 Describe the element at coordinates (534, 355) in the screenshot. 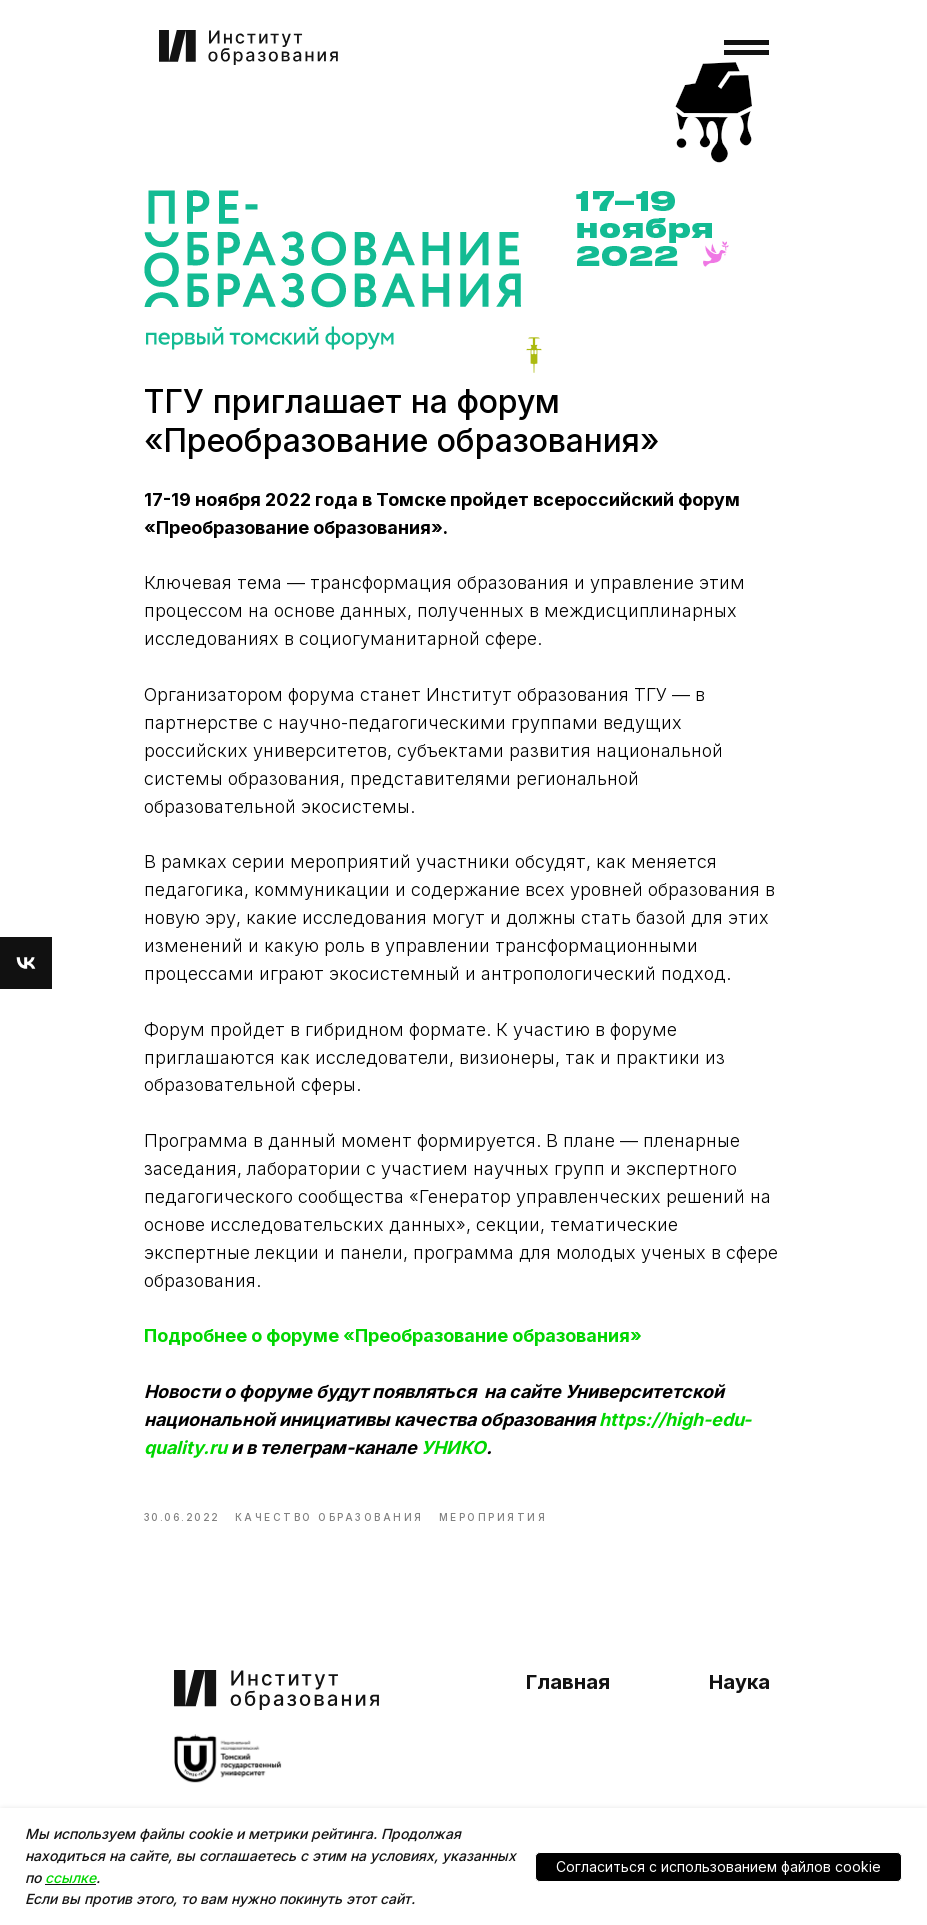

I see `access health or medical settings` at that location.